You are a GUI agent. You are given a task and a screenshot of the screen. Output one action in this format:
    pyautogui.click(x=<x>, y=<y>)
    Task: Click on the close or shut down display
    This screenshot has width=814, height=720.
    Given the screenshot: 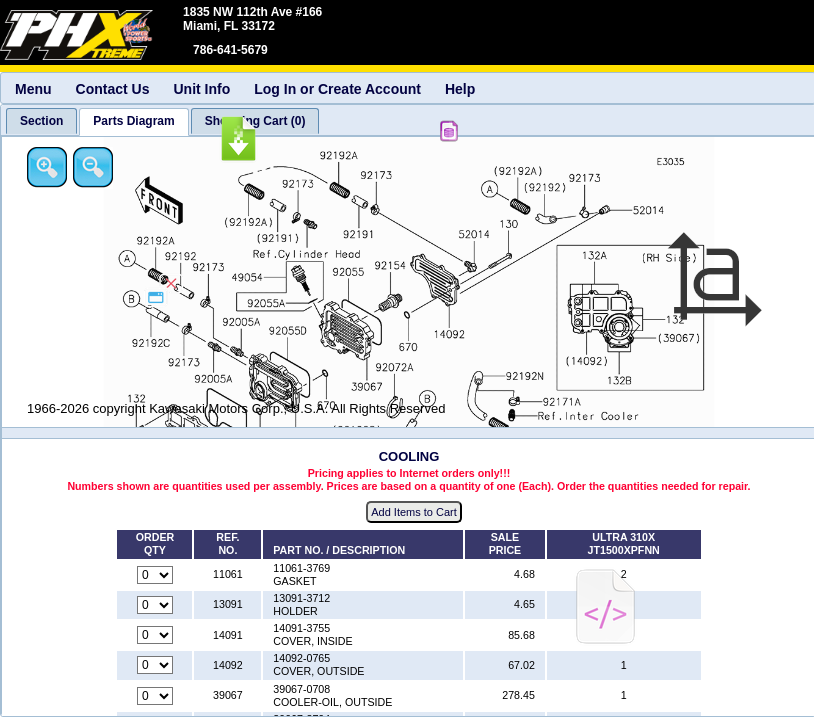 What is the action you would take?
    pyautogui.click(x=163, y=290)
    